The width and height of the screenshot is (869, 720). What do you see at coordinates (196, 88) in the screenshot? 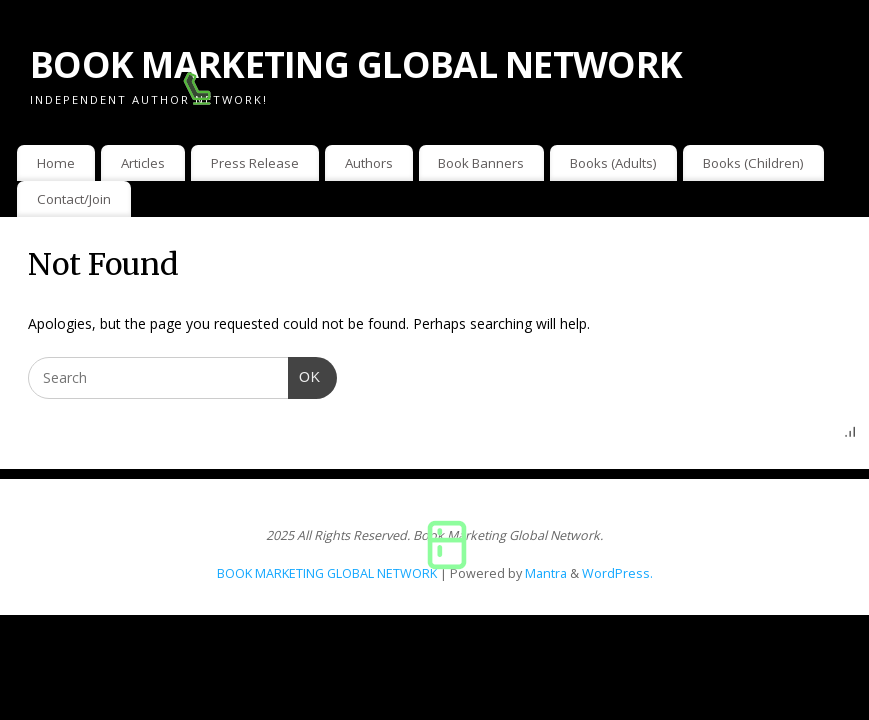
I see `select or reserve a seat` at bounding box center [196, 88].